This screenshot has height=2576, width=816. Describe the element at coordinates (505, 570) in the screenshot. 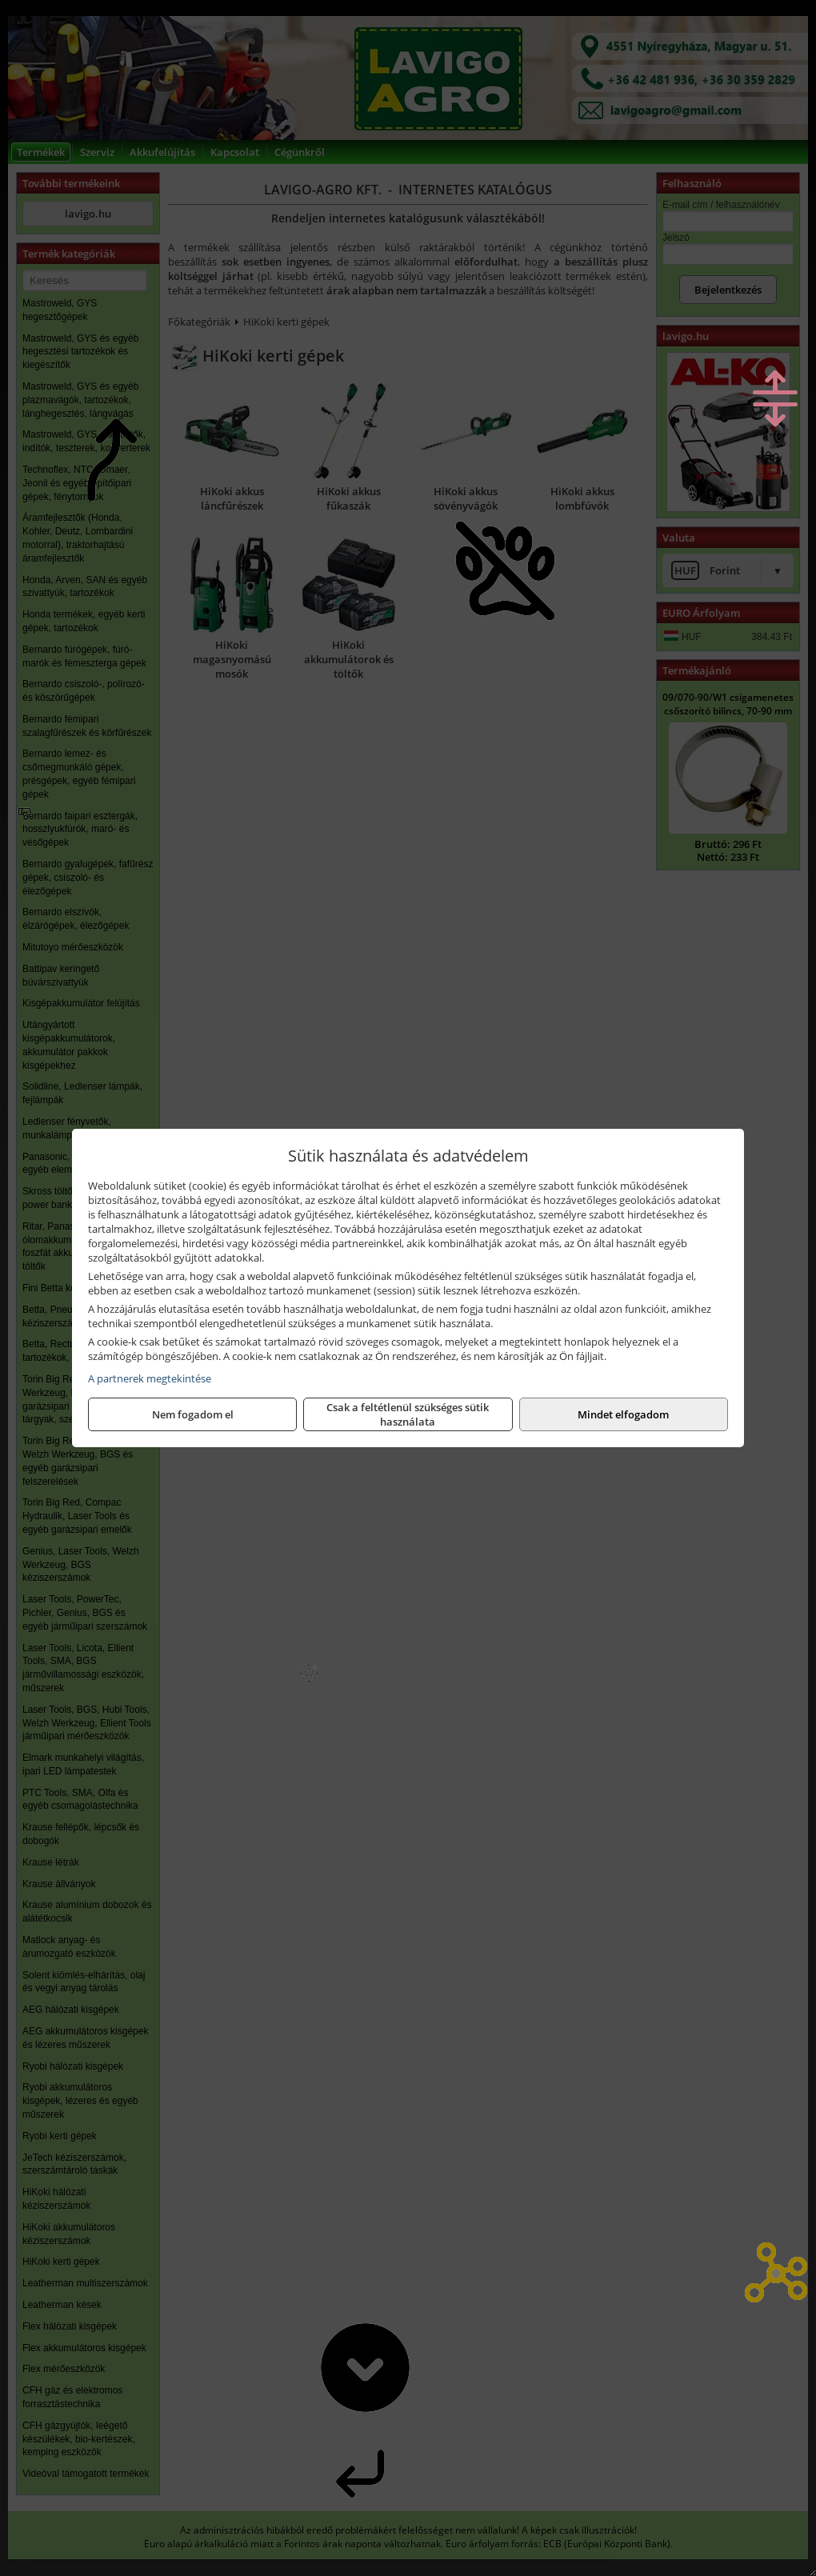

I see `disable pet-friendly filter` at that location.